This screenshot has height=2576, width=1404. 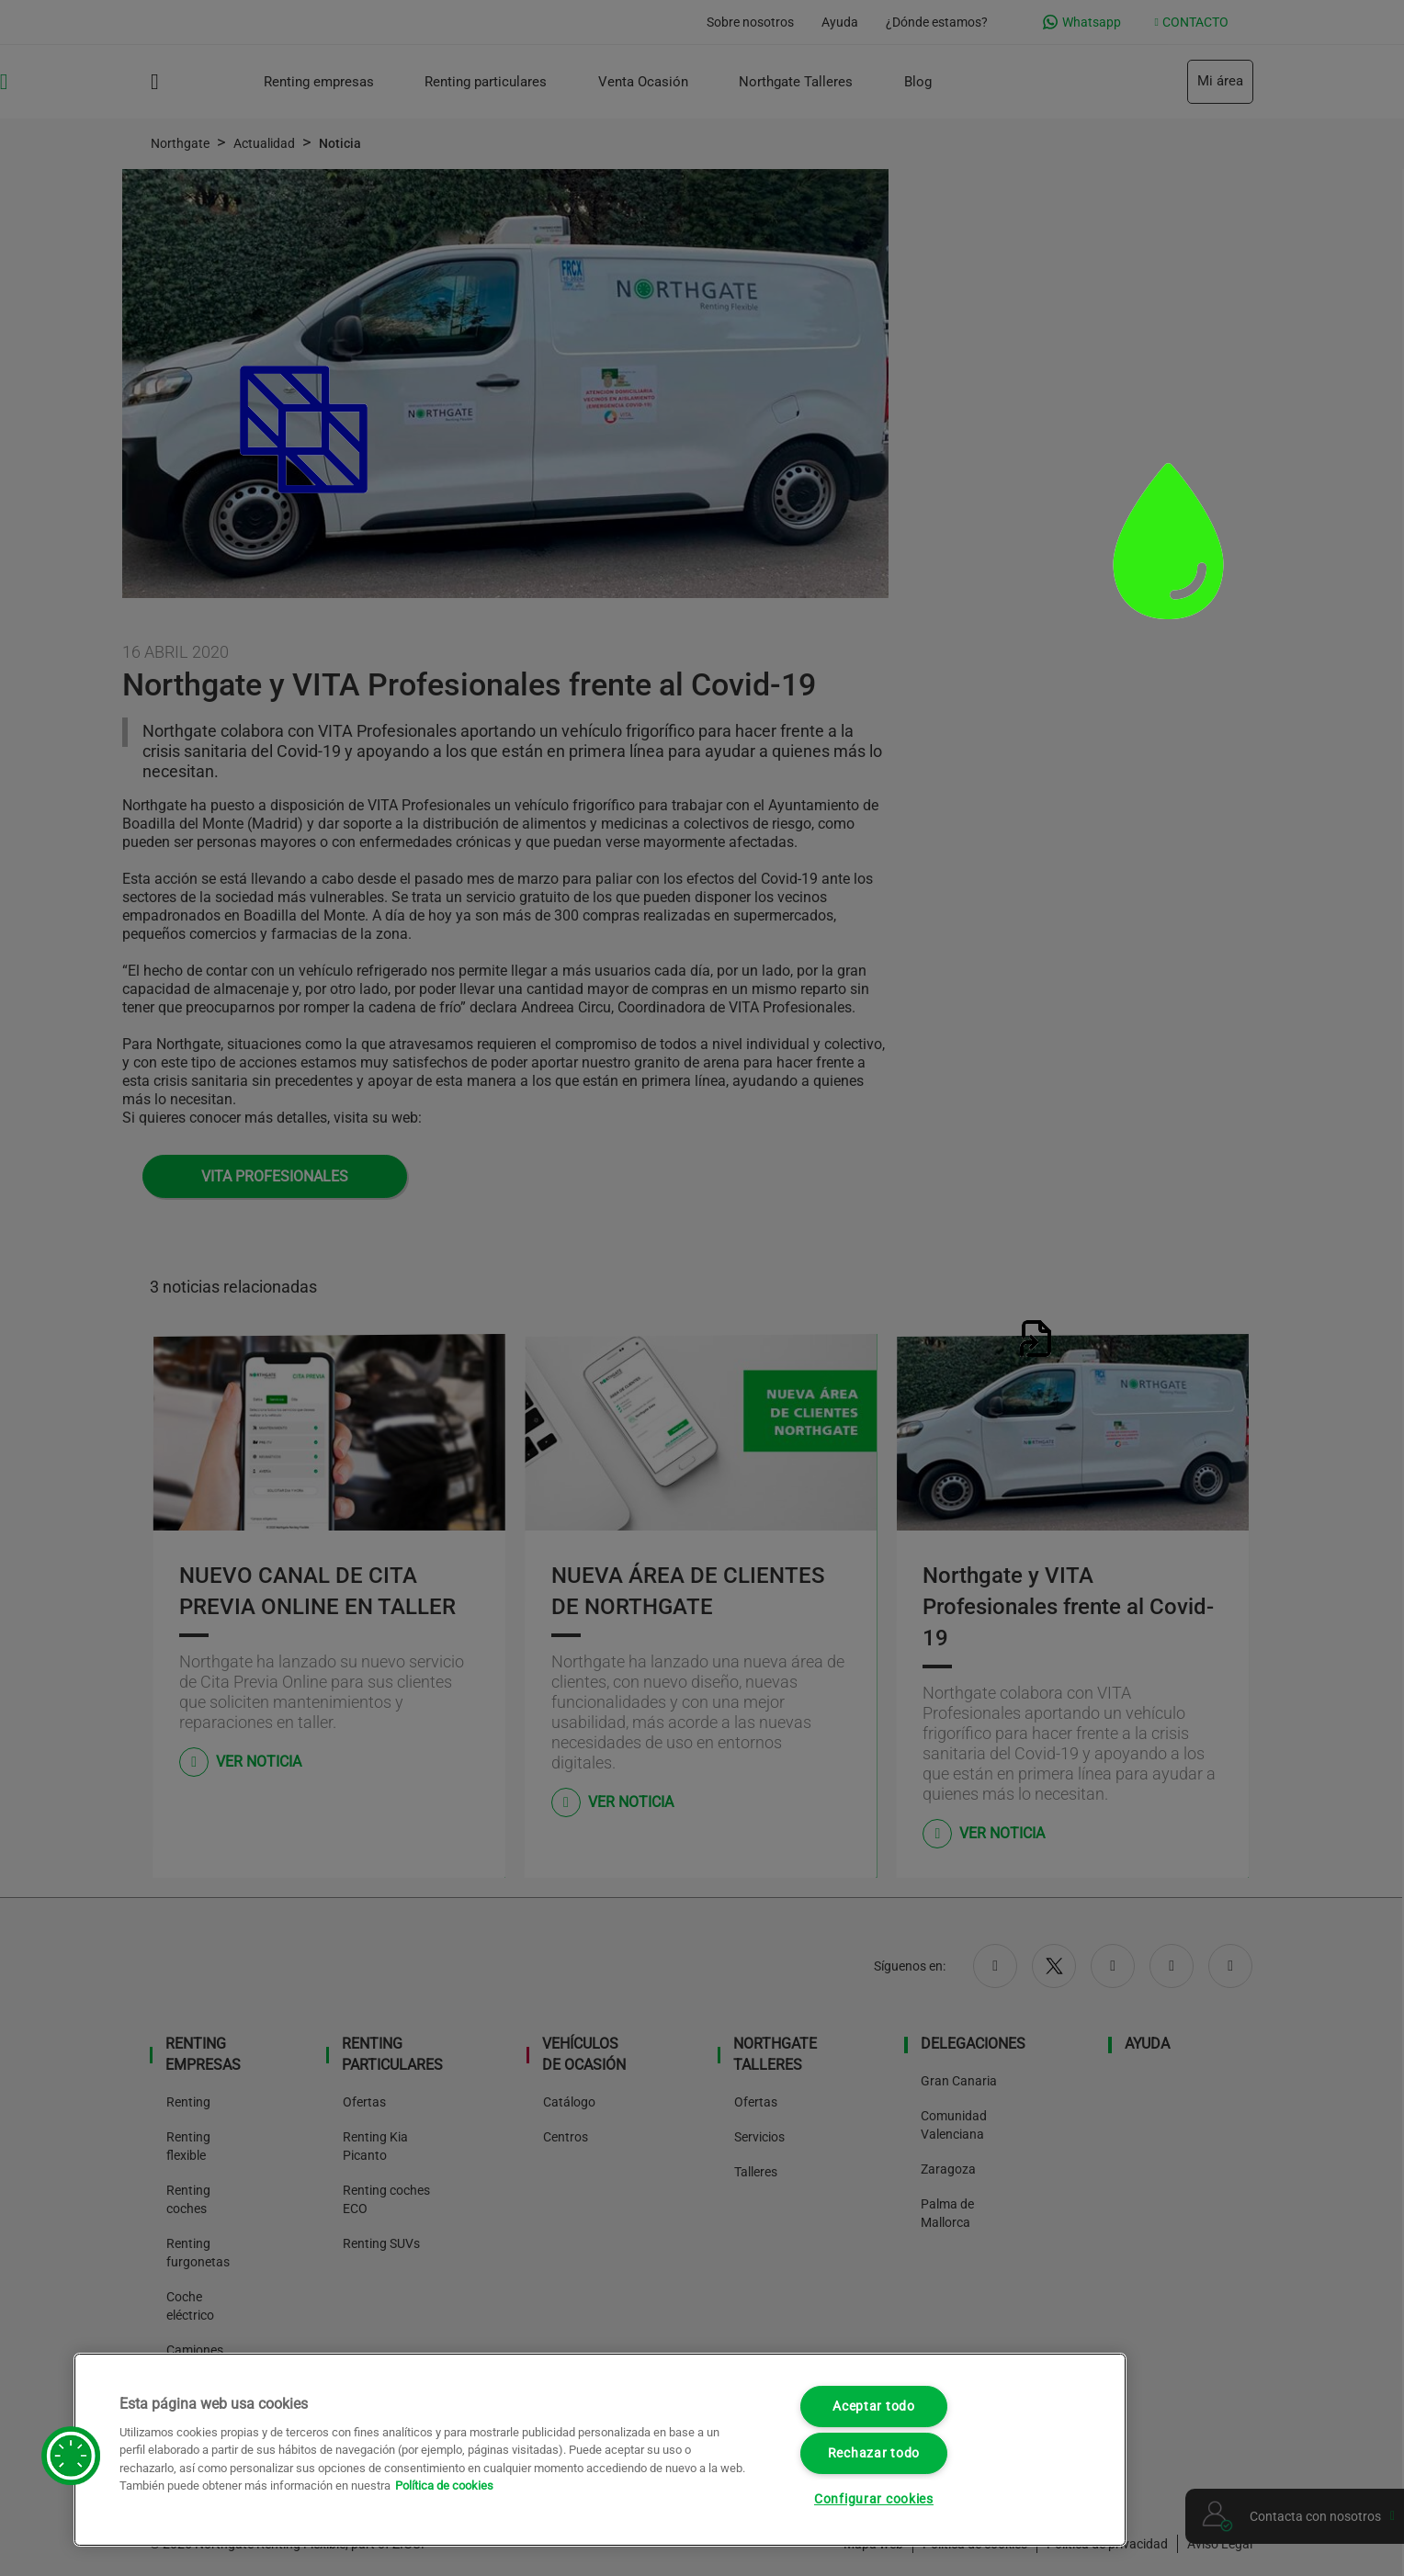 I want to click on indicates water or hydration tracking, so click(x=1168, y=539).